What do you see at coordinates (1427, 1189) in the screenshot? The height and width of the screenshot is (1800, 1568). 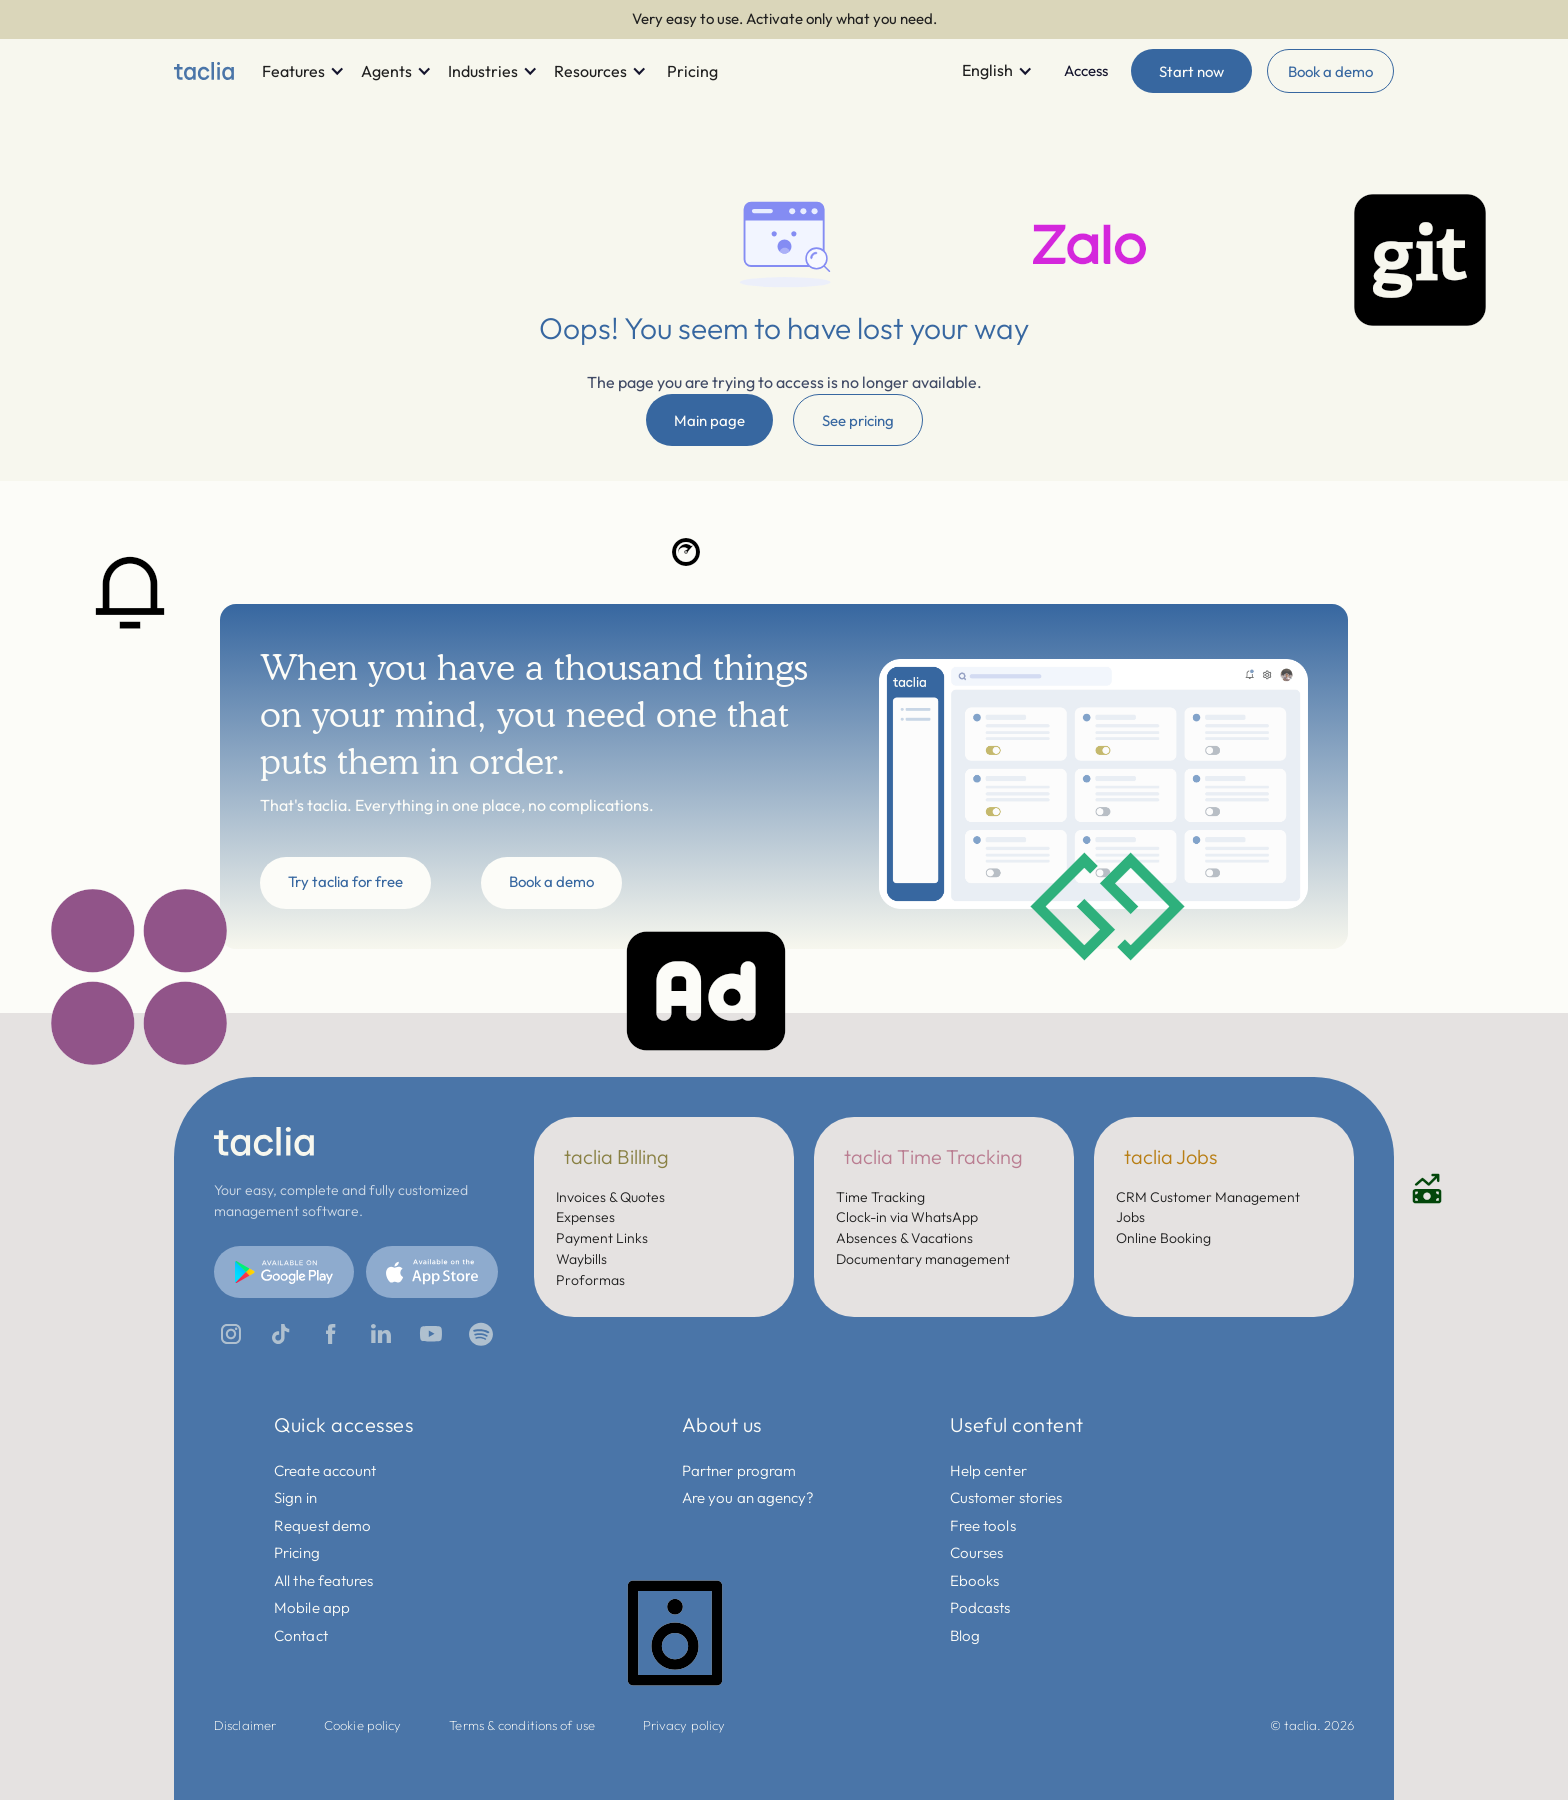 I see `view financial growth or earnings trends` at bounding box center [1427, 1189].